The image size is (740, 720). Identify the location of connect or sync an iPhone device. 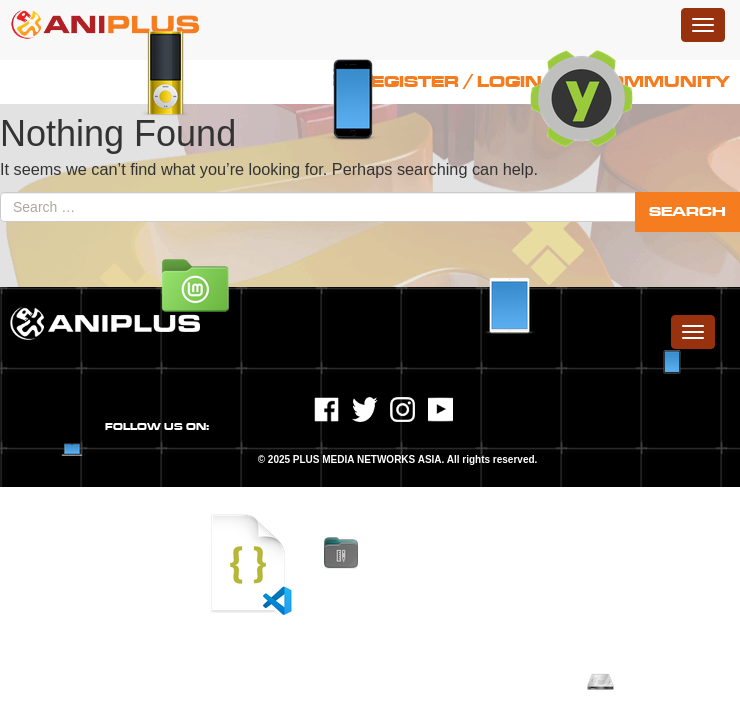
(353, 100).